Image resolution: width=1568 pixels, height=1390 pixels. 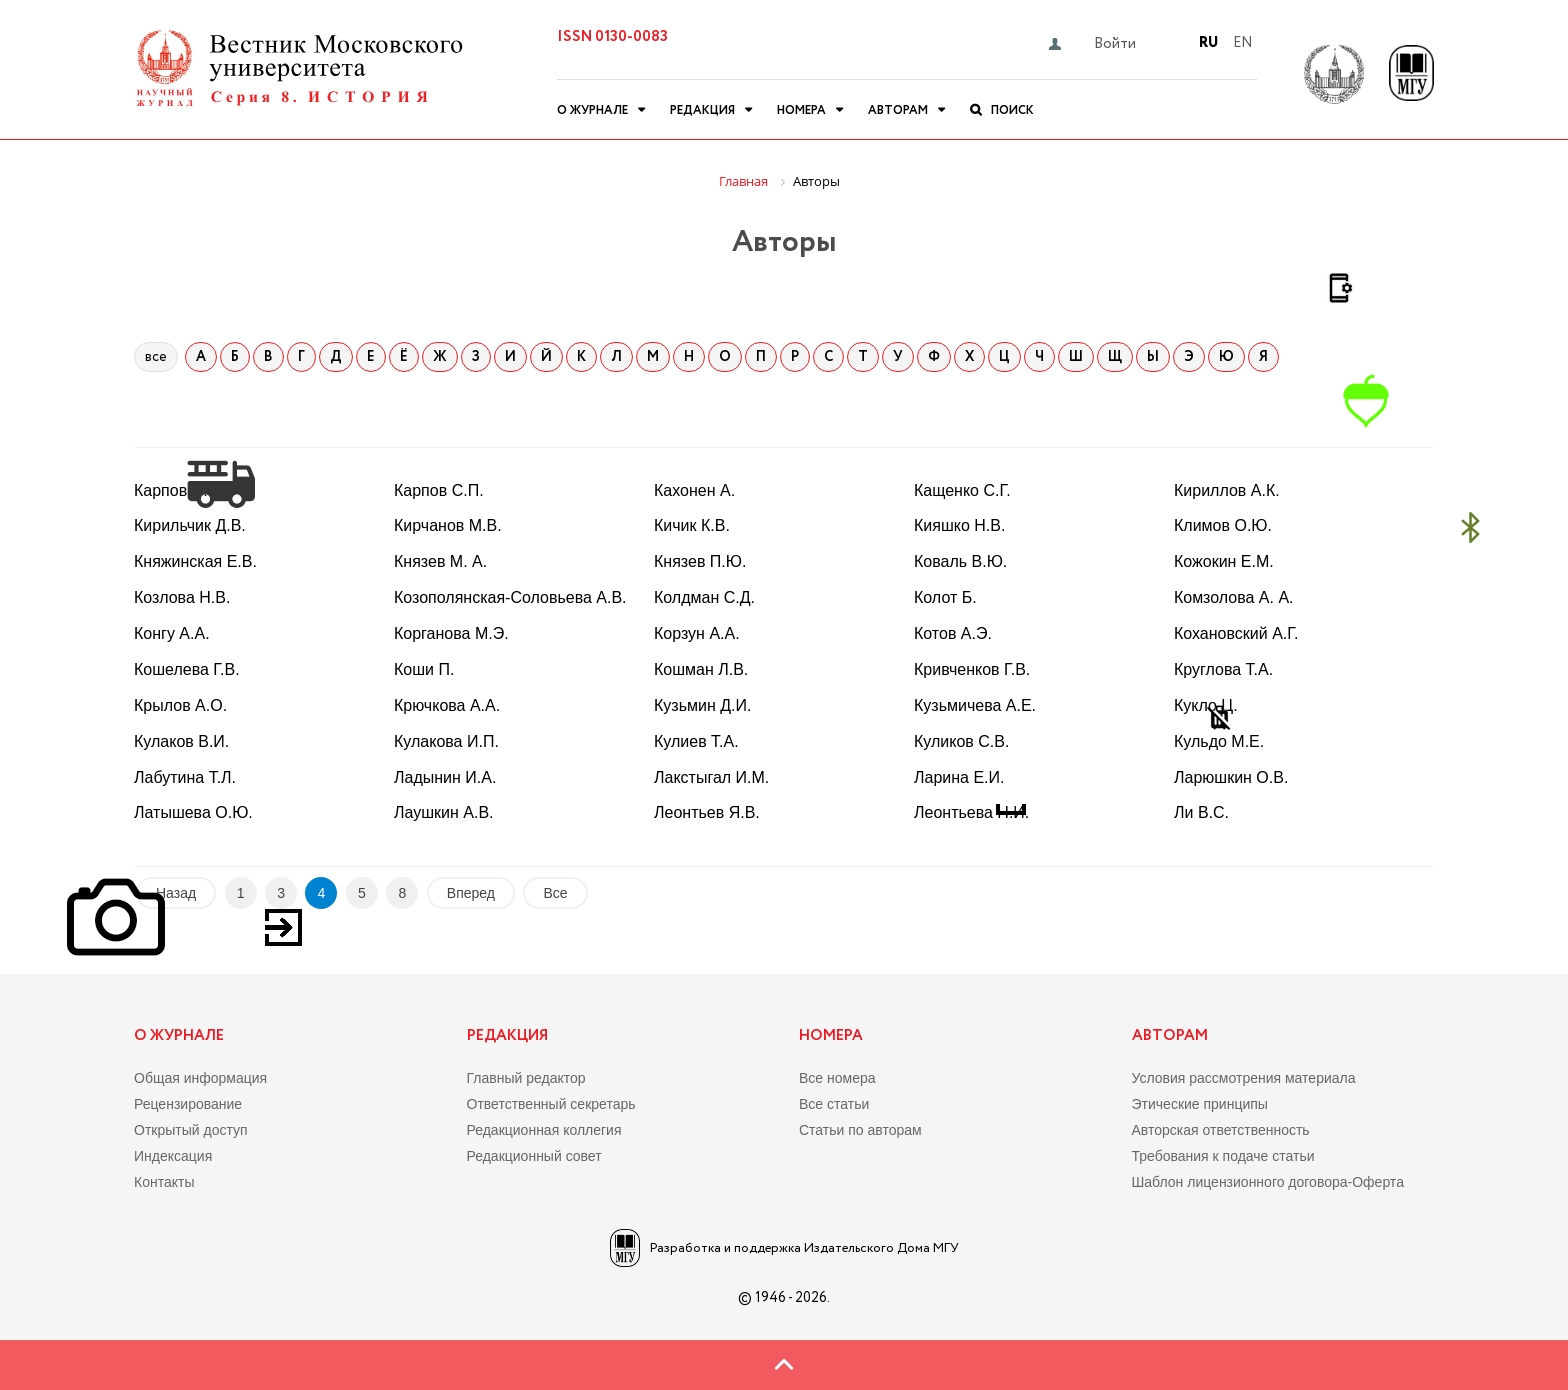 What do you see at coordinates (1470, 527) in the screenshot?
I see `toggle bluetooth connectivity on or off` at bounding box center [1470, 527].